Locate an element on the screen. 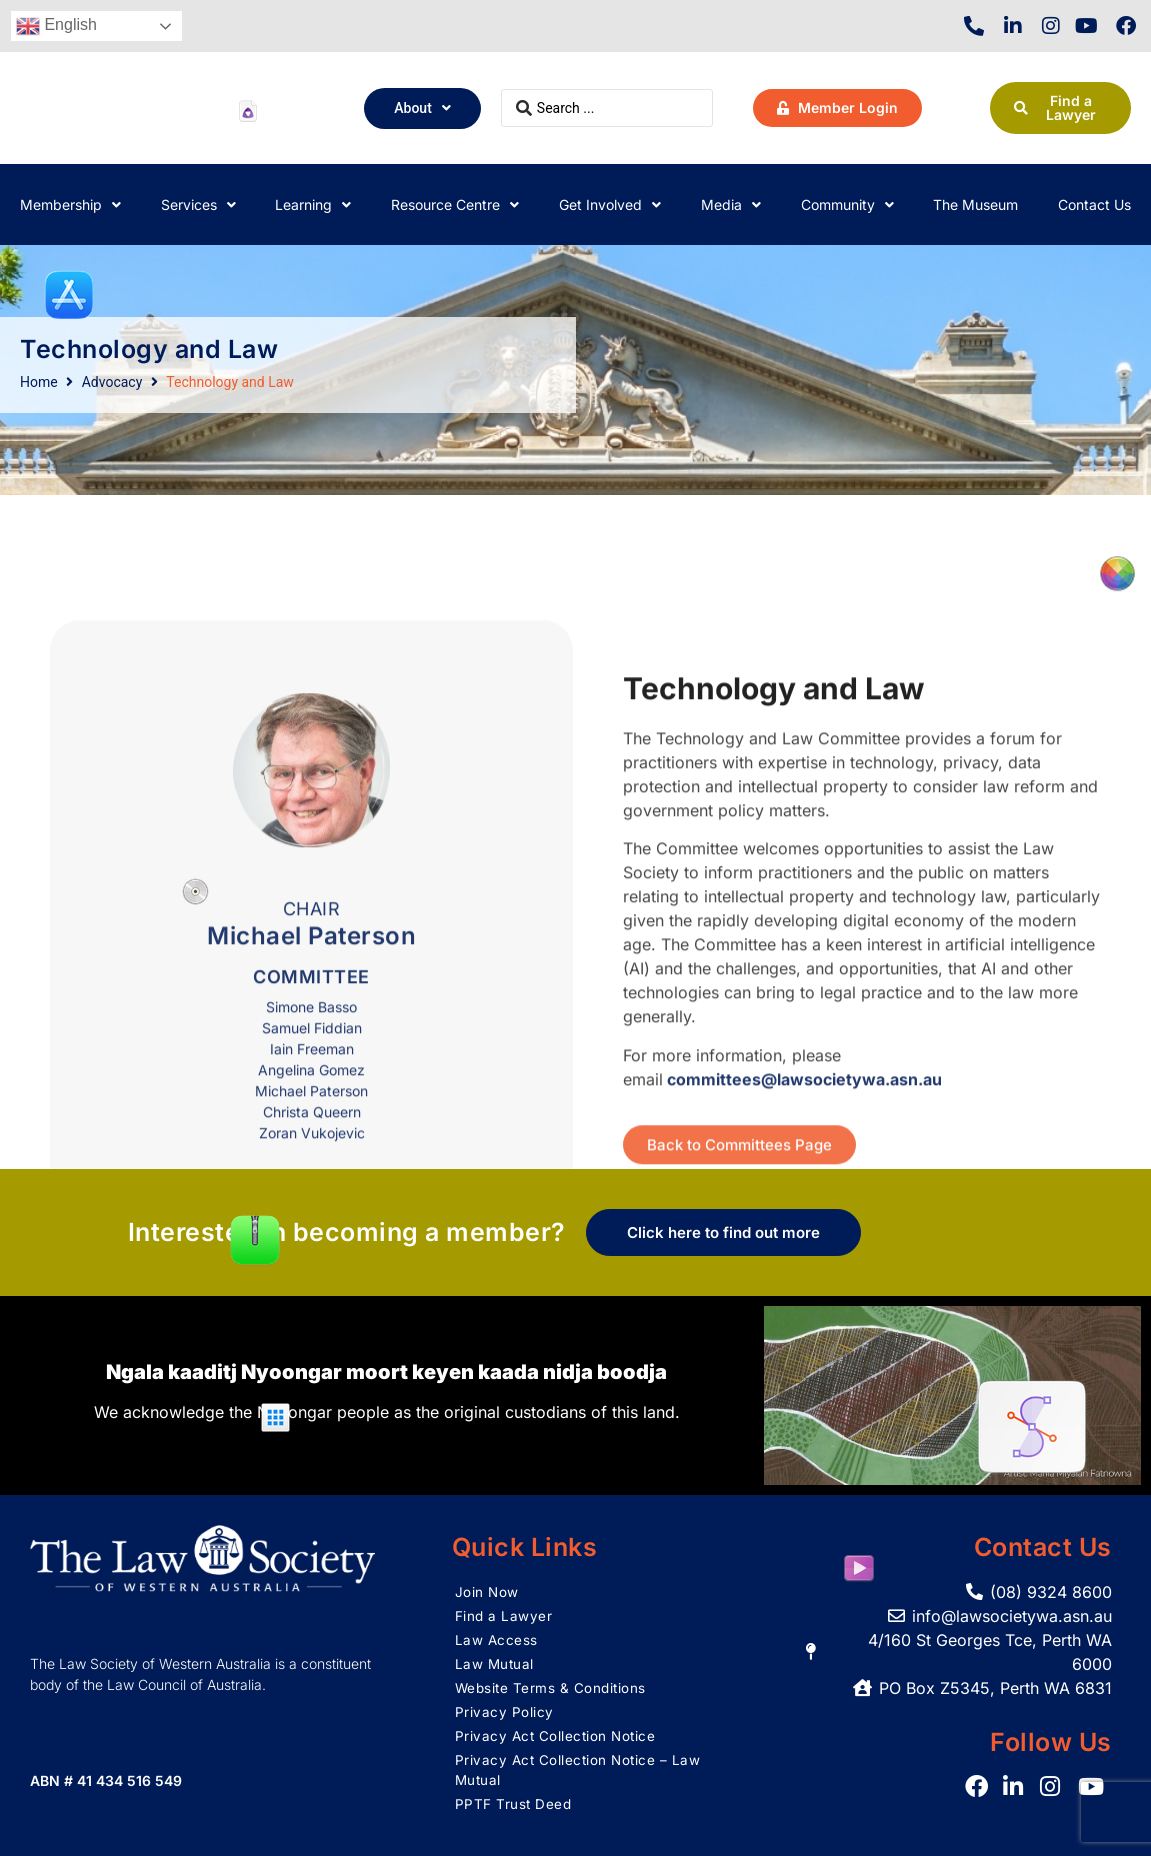 The width and height of the screenshot is (1151, 1856). open the App Store to browse and download apps is located at coordinates (69, 295).